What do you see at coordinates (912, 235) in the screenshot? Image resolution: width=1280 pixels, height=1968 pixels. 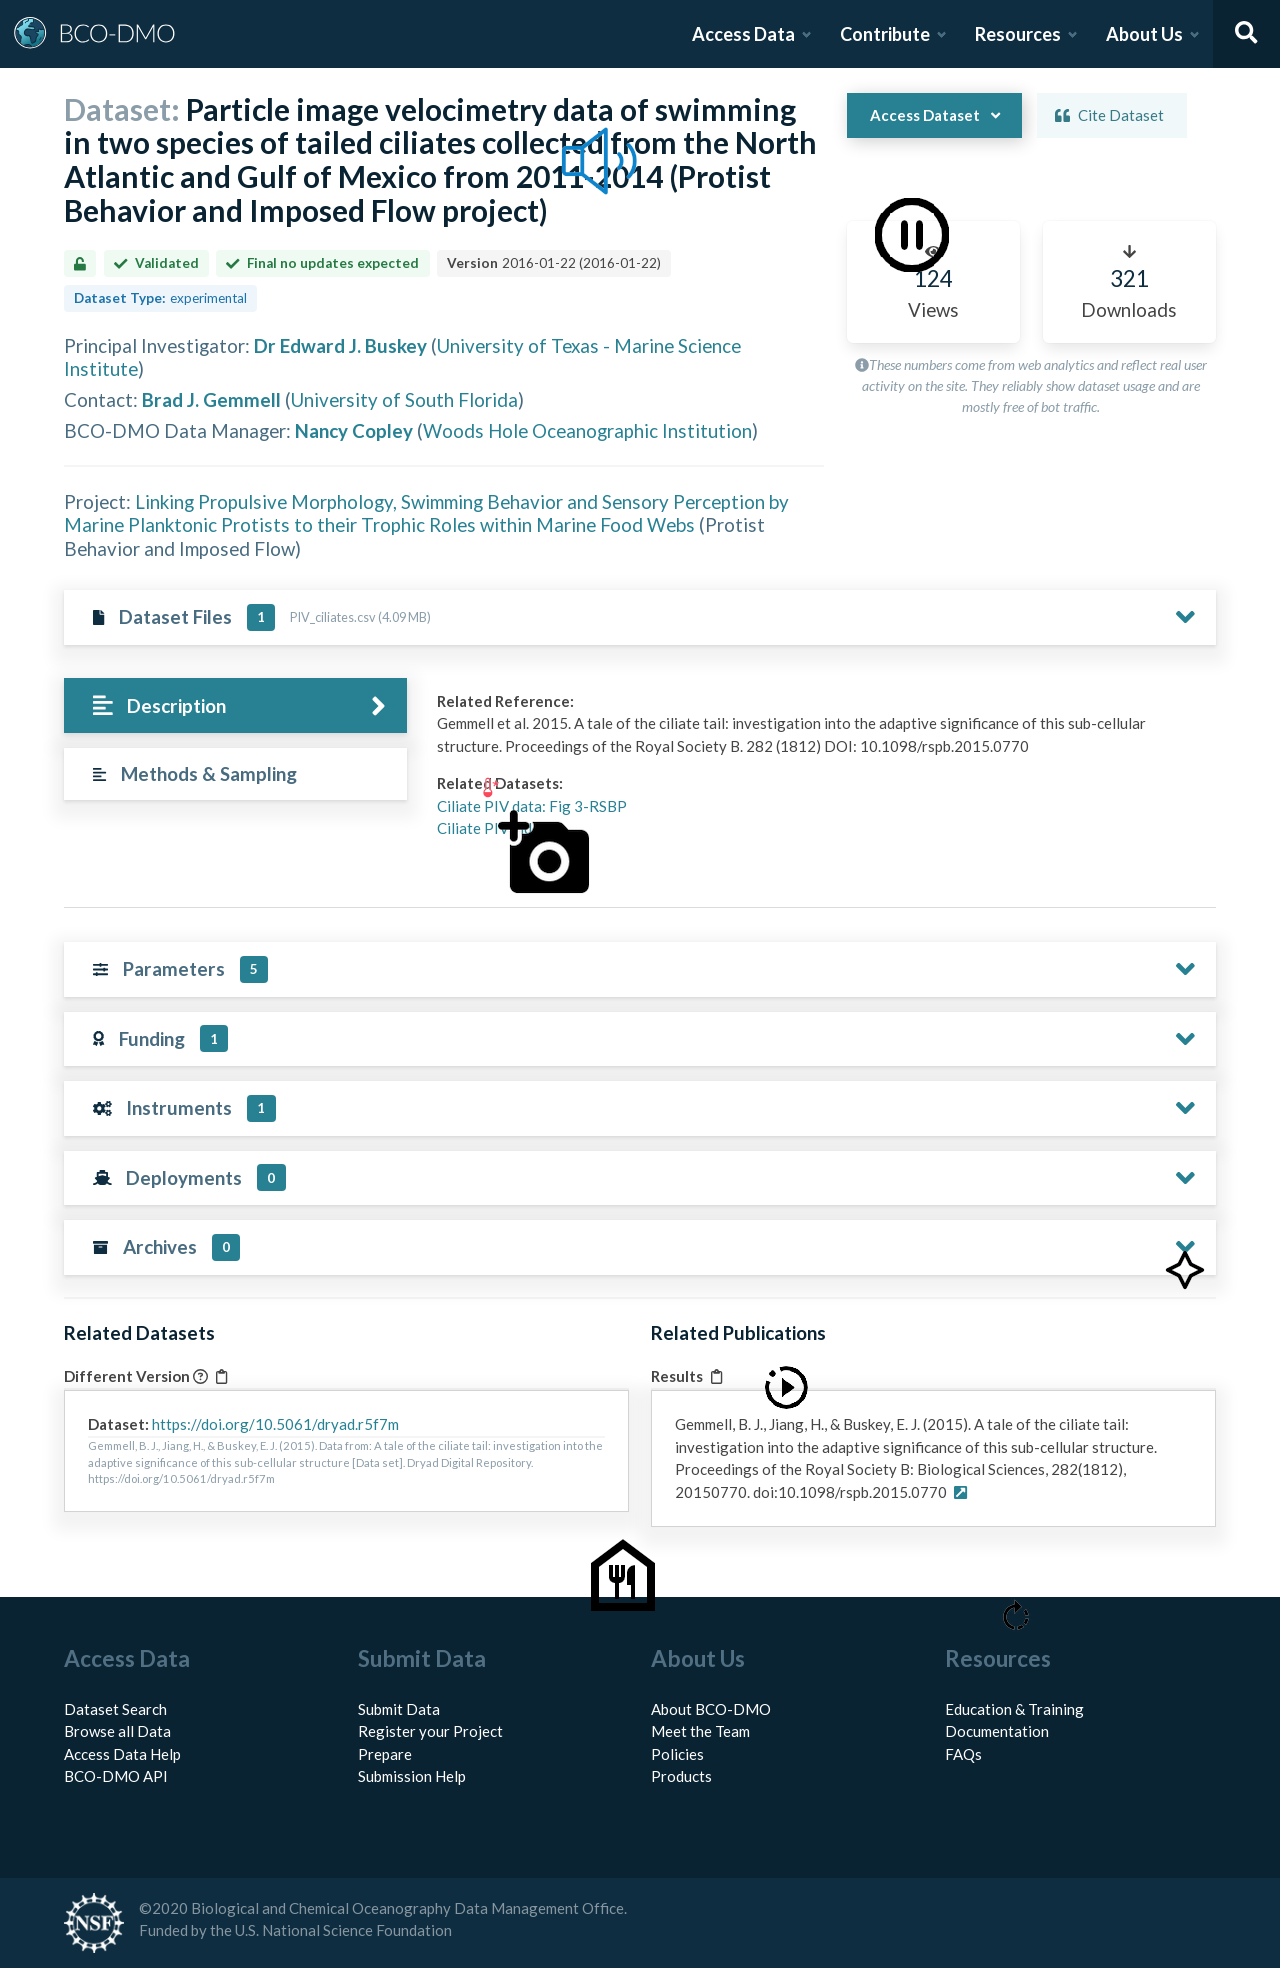 I see `pause media playback` at bounding box center [912, 235].